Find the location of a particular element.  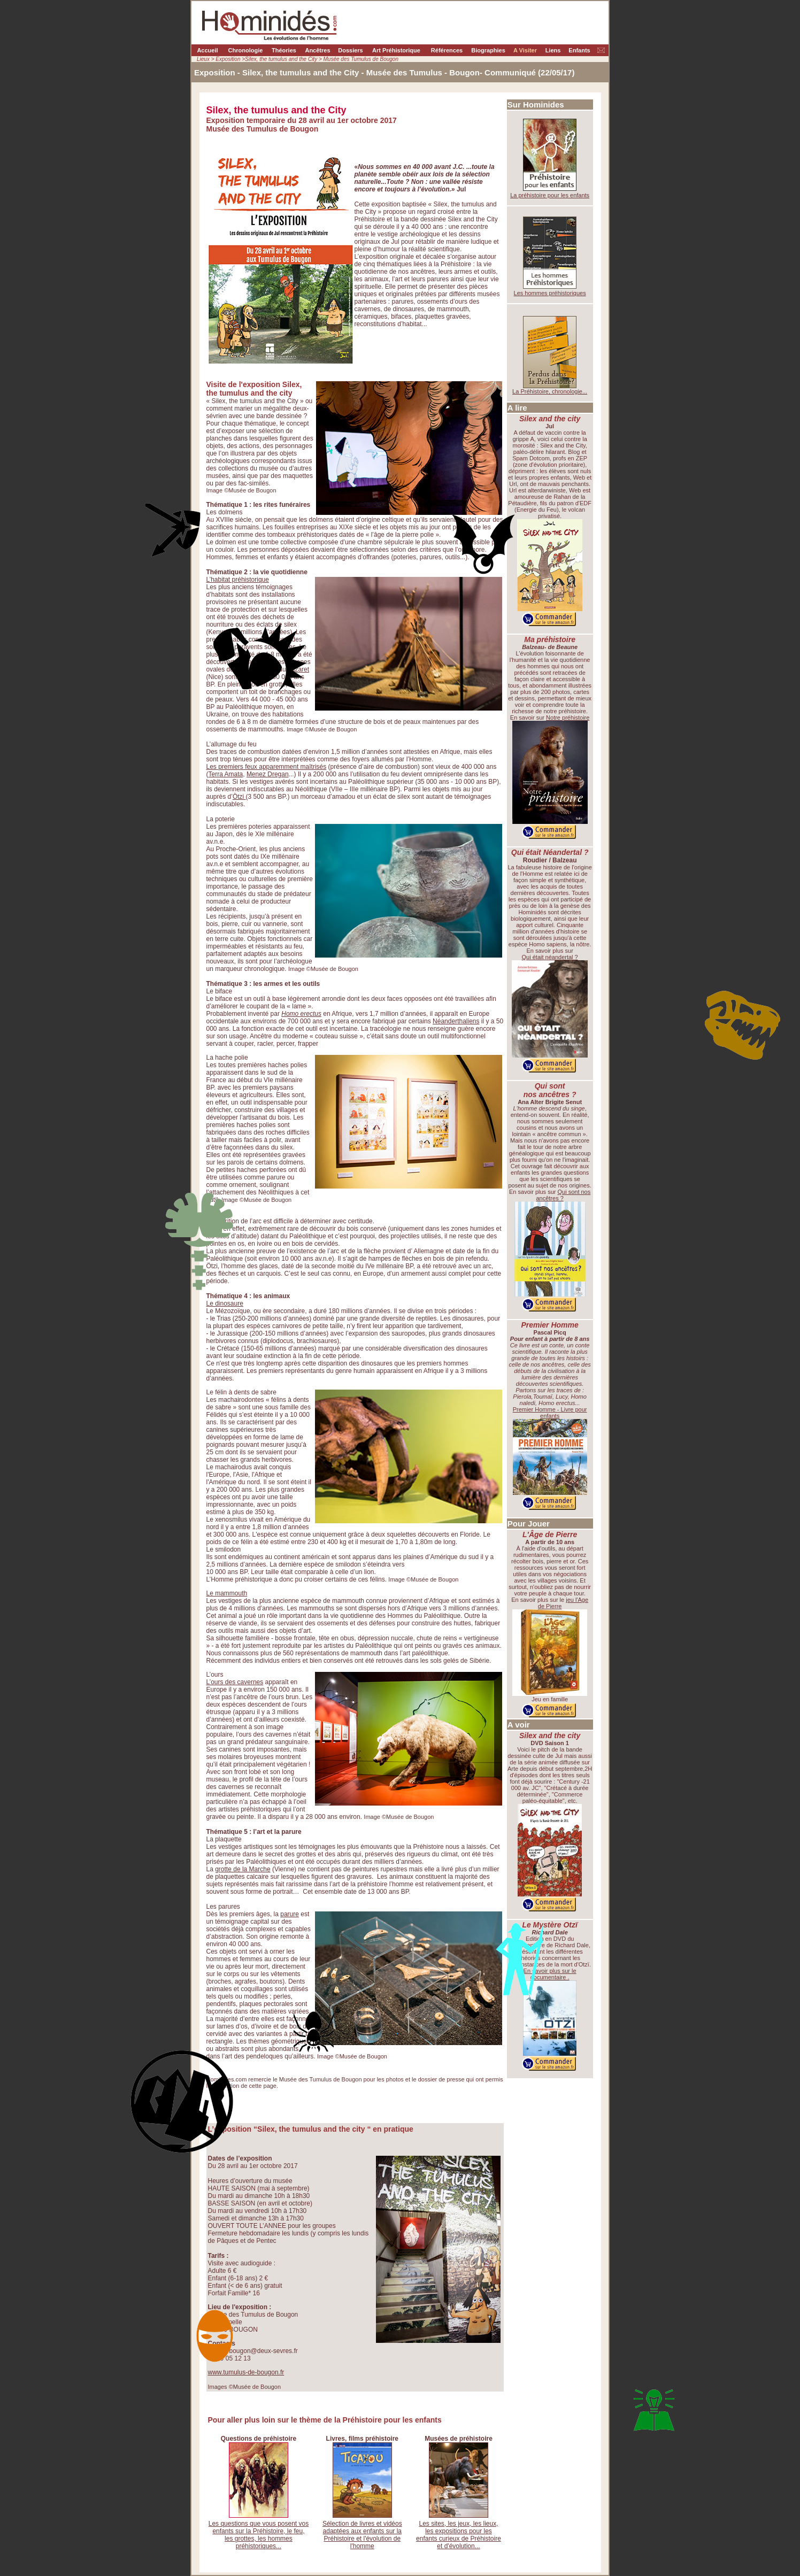

indicates arctic or cold climate game environment is located at coordinates (182, 2101).